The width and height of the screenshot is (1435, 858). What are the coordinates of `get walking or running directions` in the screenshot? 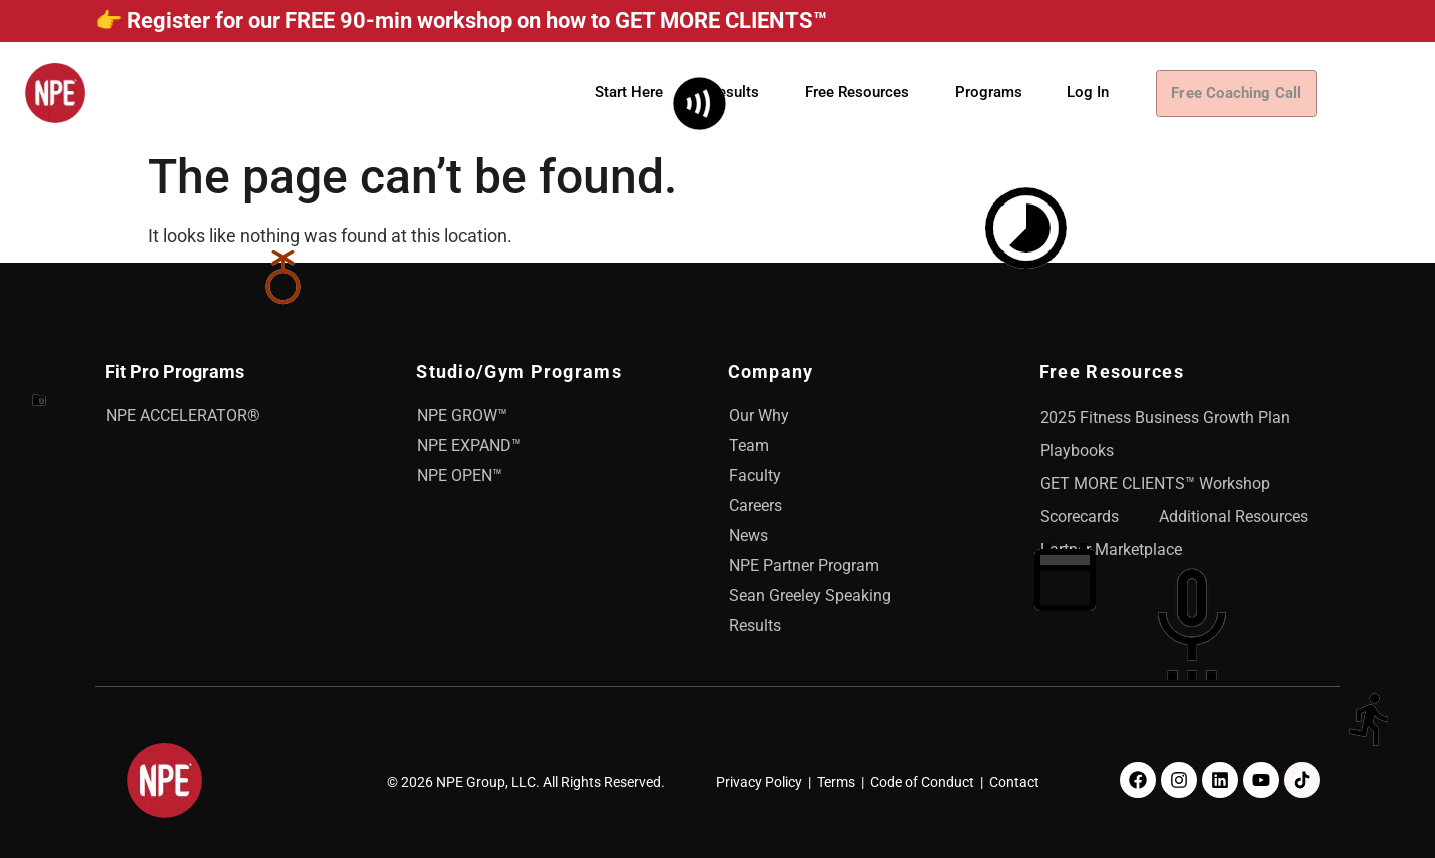 It's located at (1371, 719).